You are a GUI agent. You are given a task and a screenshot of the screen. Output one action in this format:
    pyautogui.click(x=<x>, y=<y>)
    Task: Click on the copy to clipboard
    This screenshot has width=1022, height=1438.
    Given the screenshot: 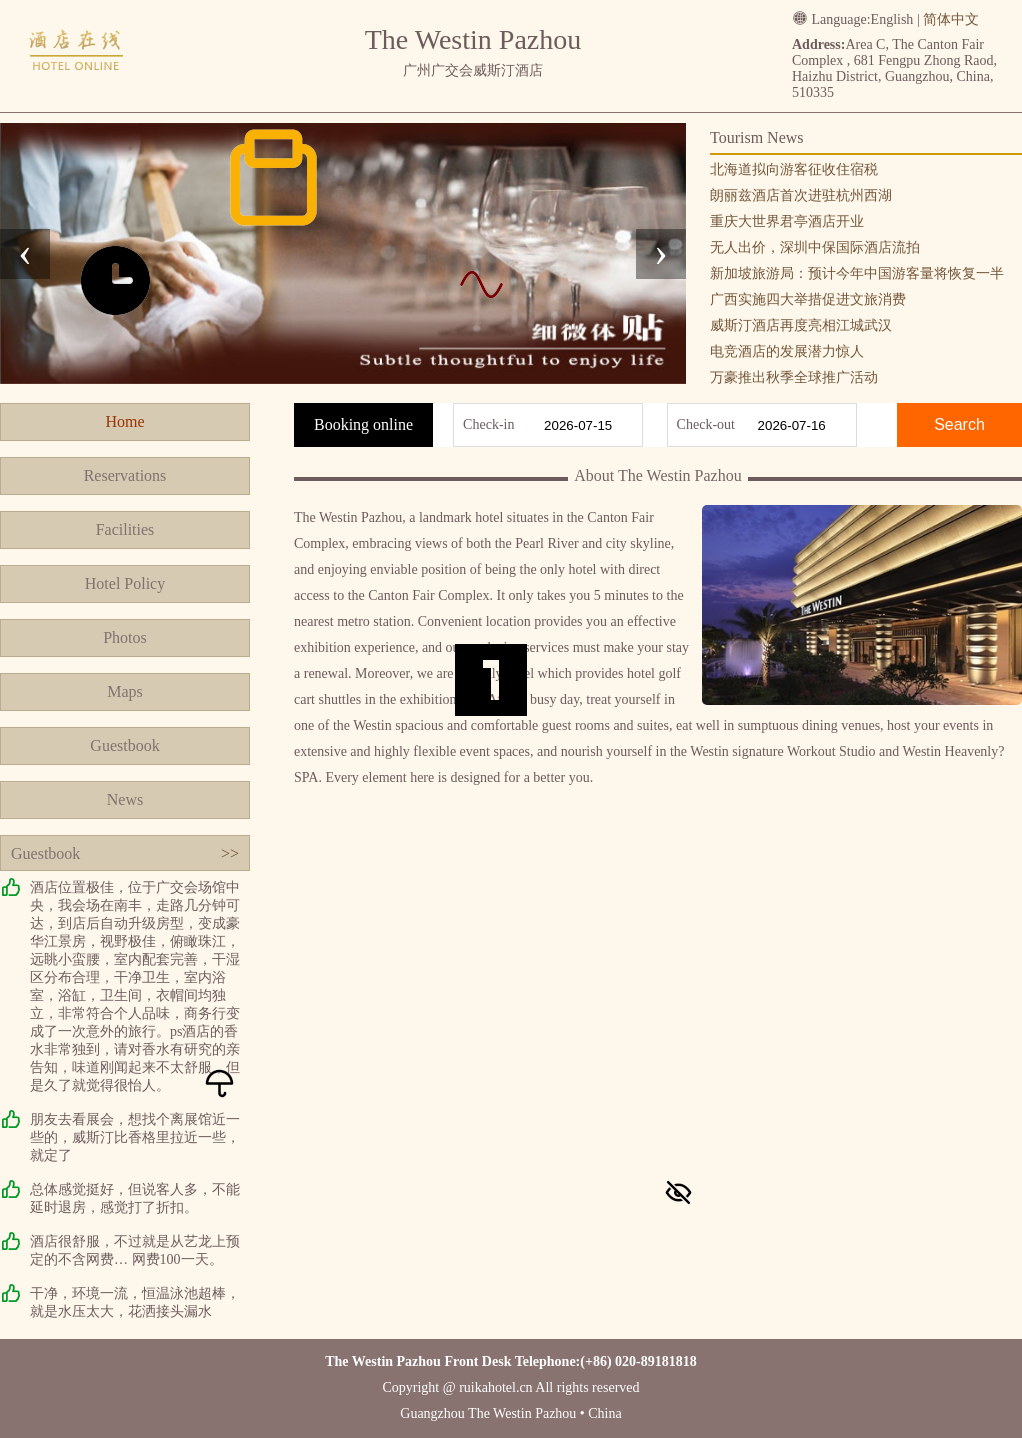 What is the action you would take?
    pyautogui.click(x=273, y=177)
    